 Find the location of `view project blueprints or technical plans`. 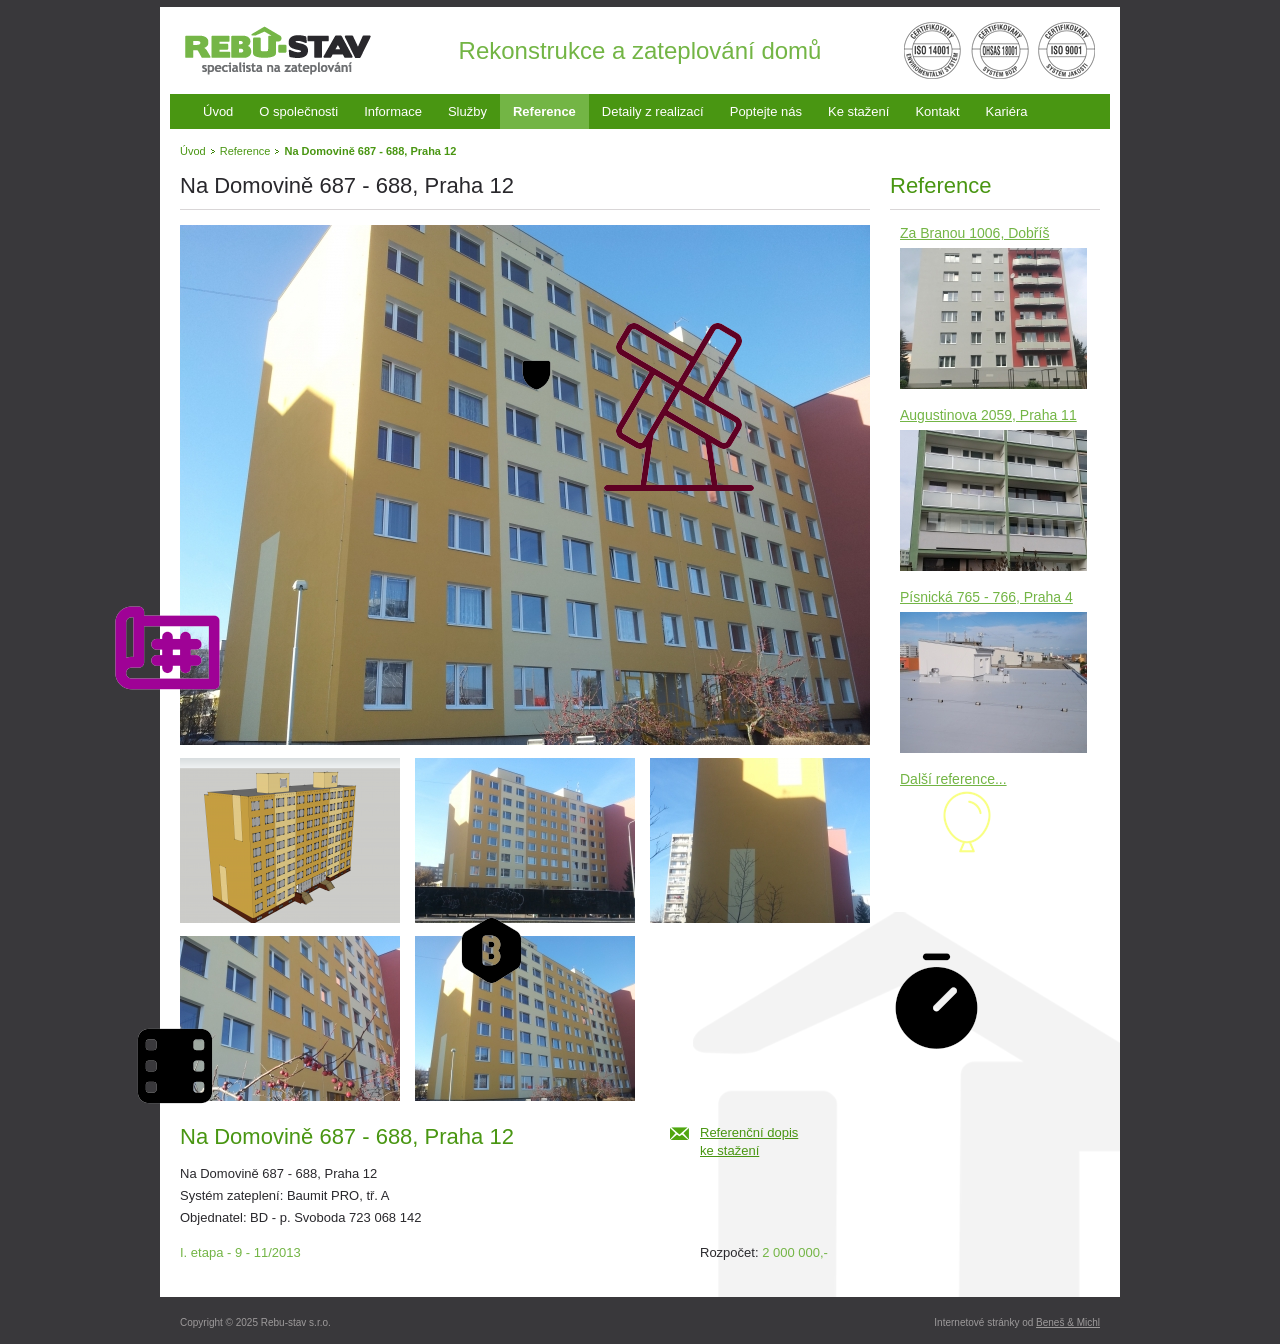

view project blueprints or technical plans is located at coordinates (167, 651).